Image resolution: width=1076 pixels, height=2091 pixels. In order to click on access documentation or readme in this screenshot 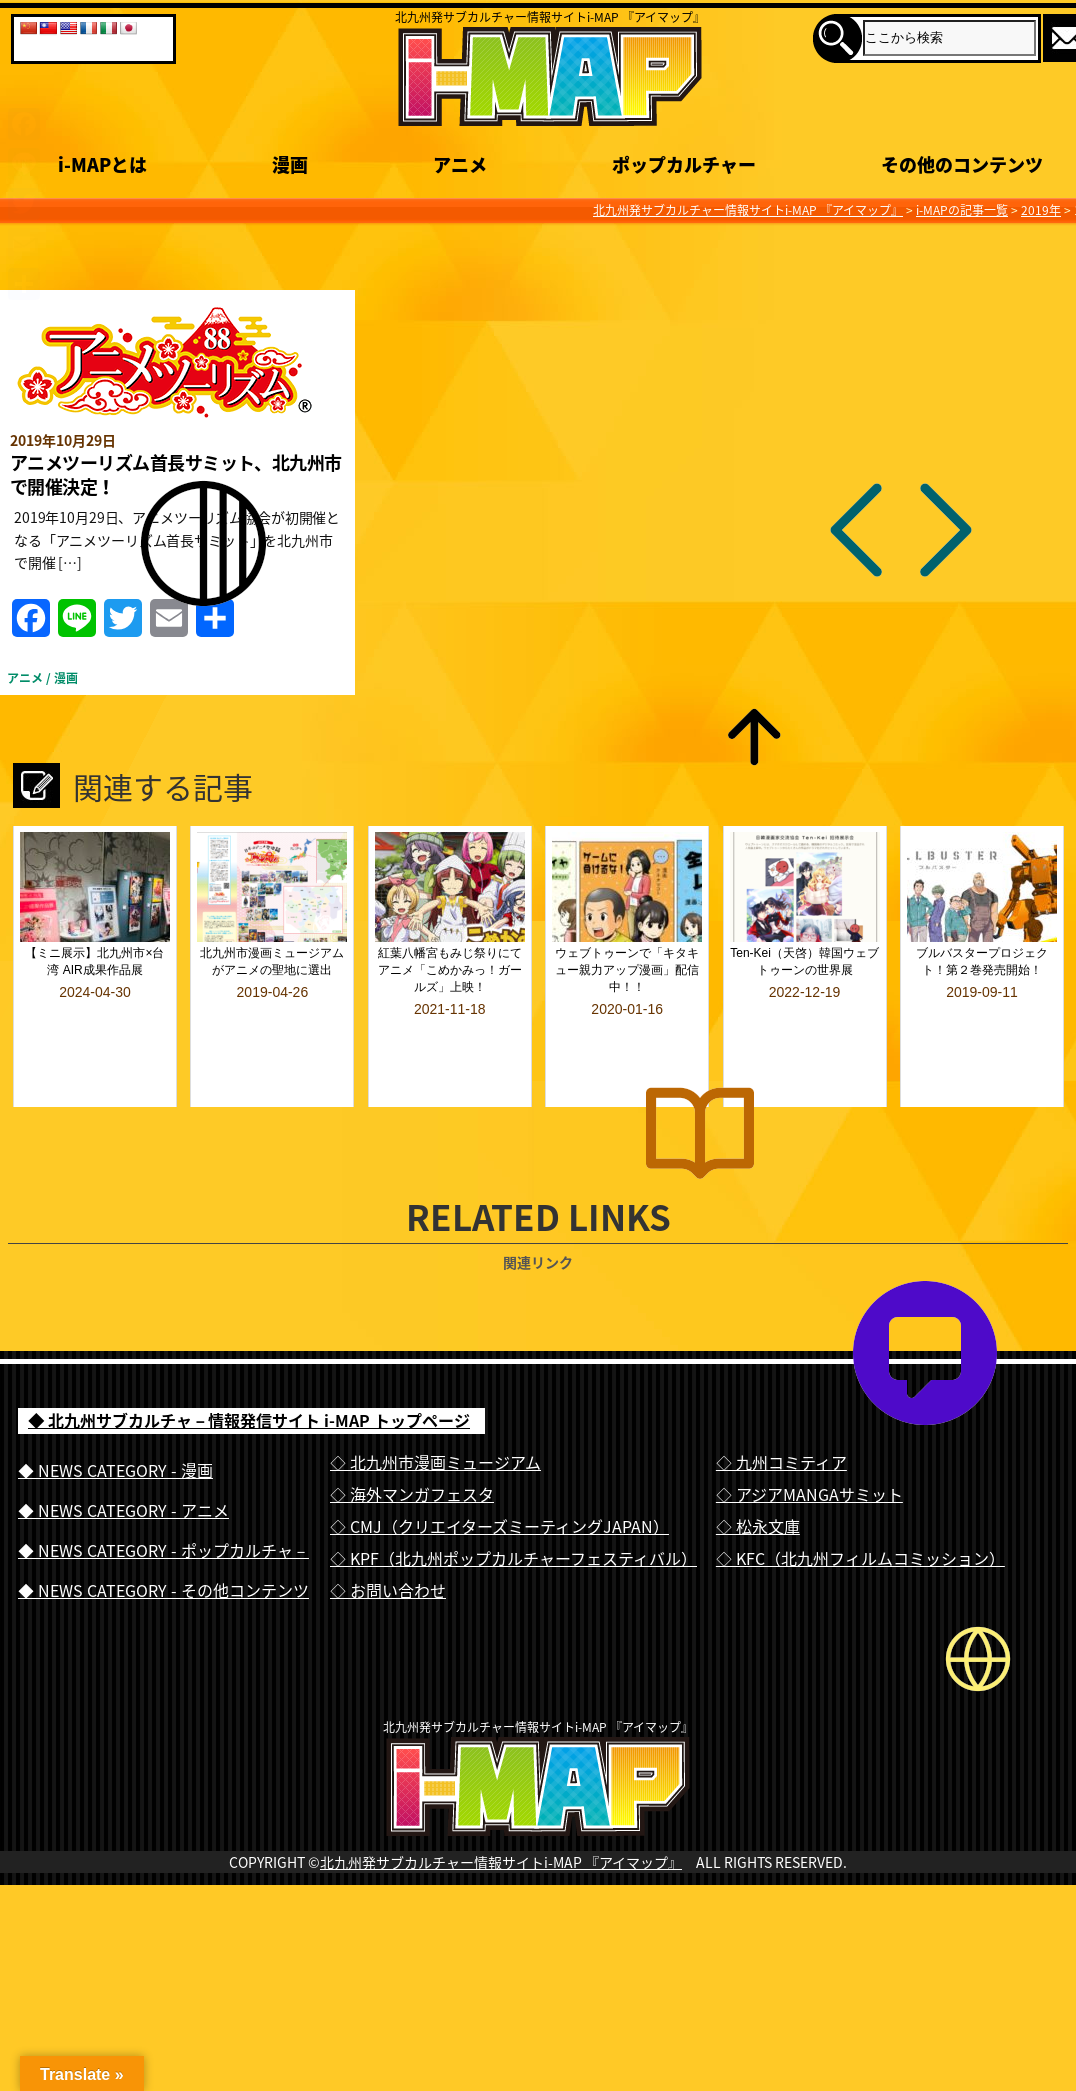, I will do `click(700, 1135)`.